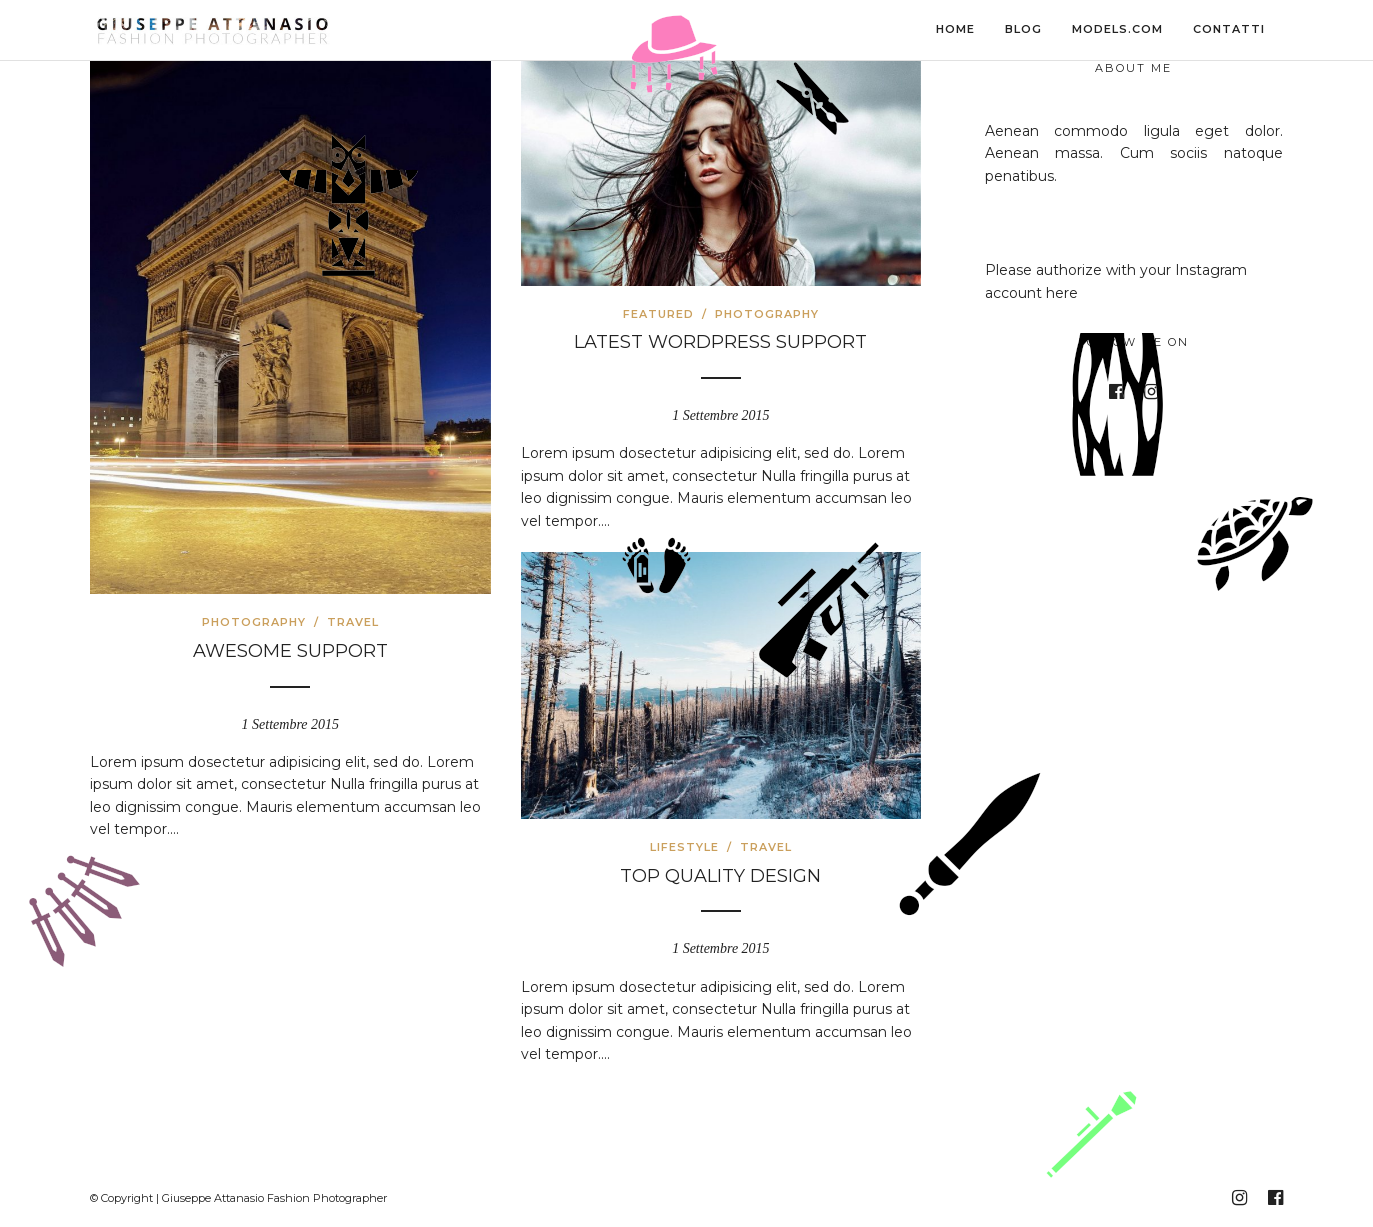 The image size is (1373, 1227). I want to click on indicates deceased character or death state, so click(656, 565).